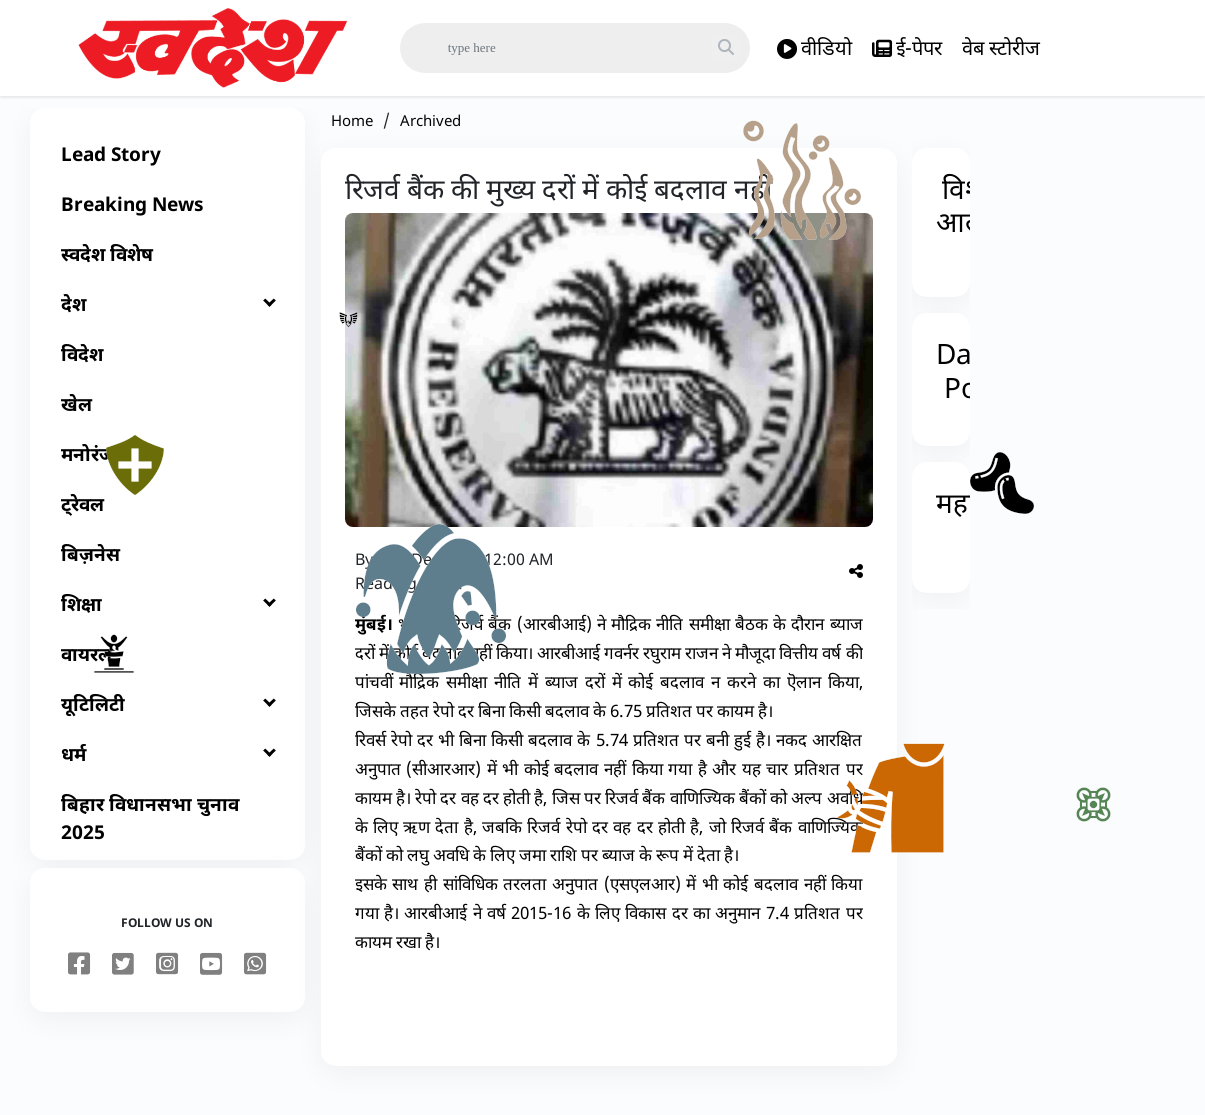 This screenshot has width=1205, height=1115. What do you see at coordinates (1002, 483) in the screenshot?
I see `access candy or sweet-themed items` at bounding box center [1002, 483].